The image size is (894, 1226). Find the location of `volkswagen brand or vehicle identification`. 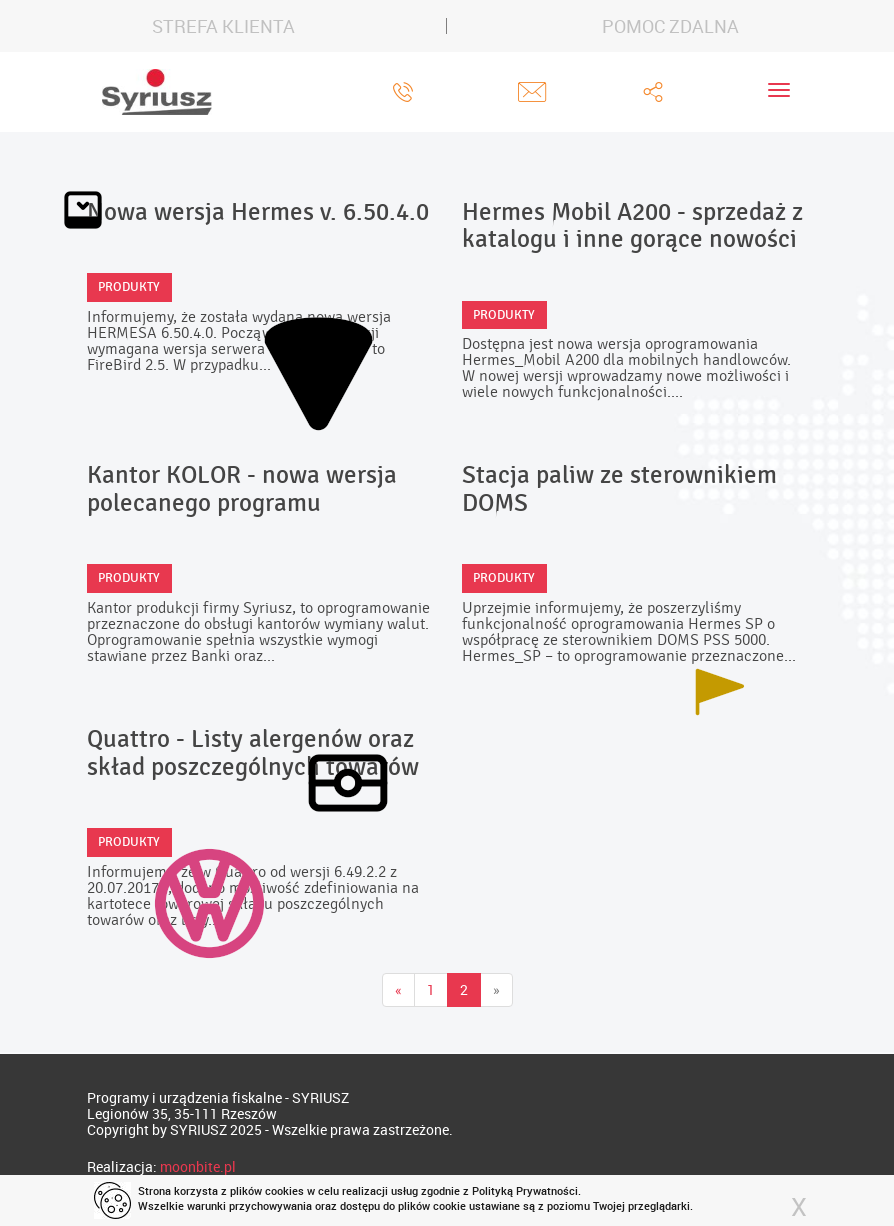

volkswagen brand or vehicle identification is located at coordinates (209, 903).